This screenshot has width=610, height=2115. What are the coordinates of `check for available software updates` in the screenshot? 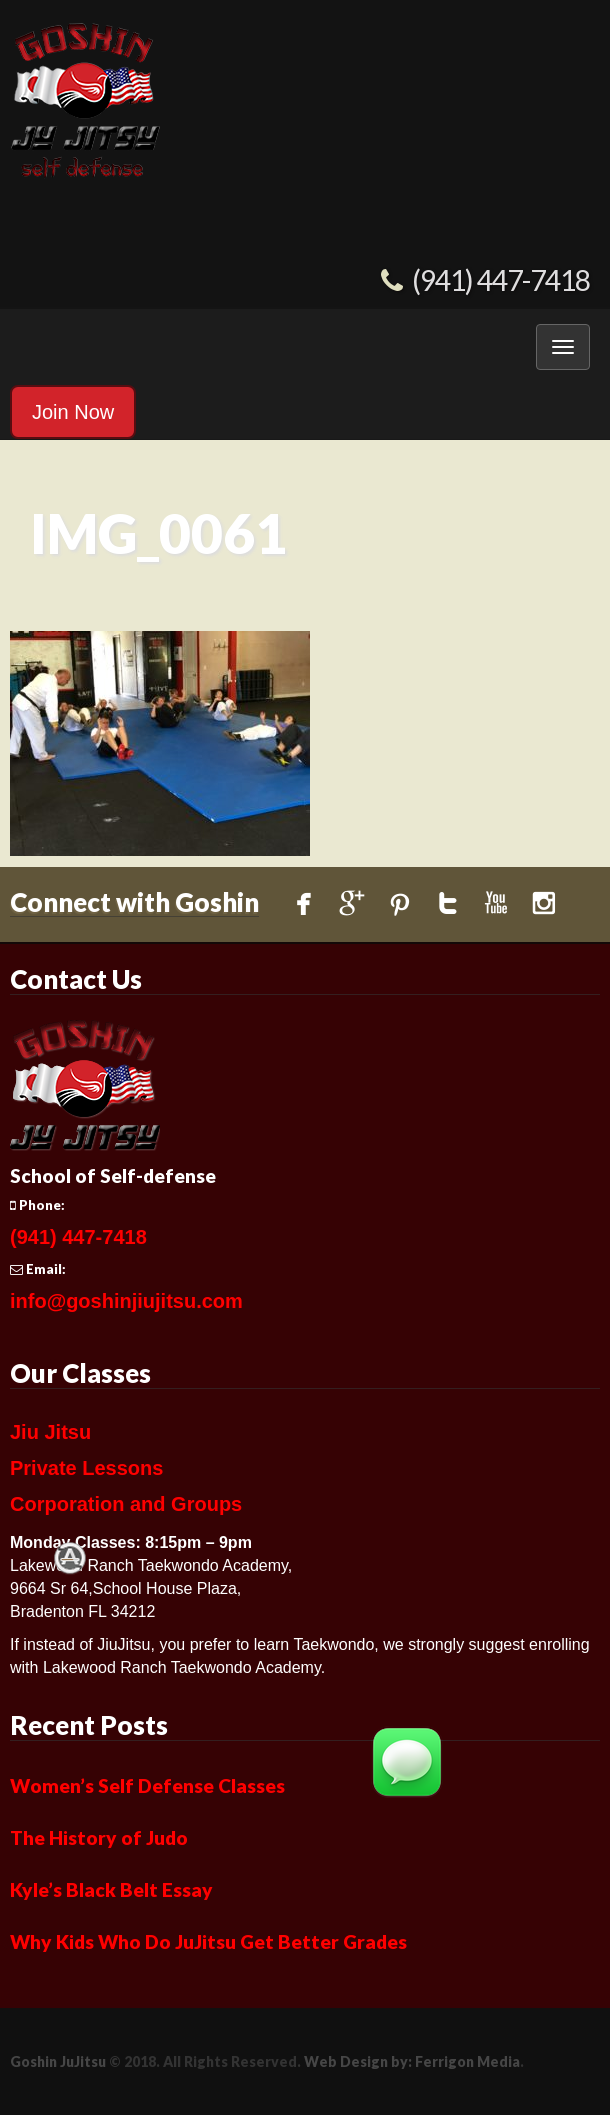 It's located at (70, 1558).